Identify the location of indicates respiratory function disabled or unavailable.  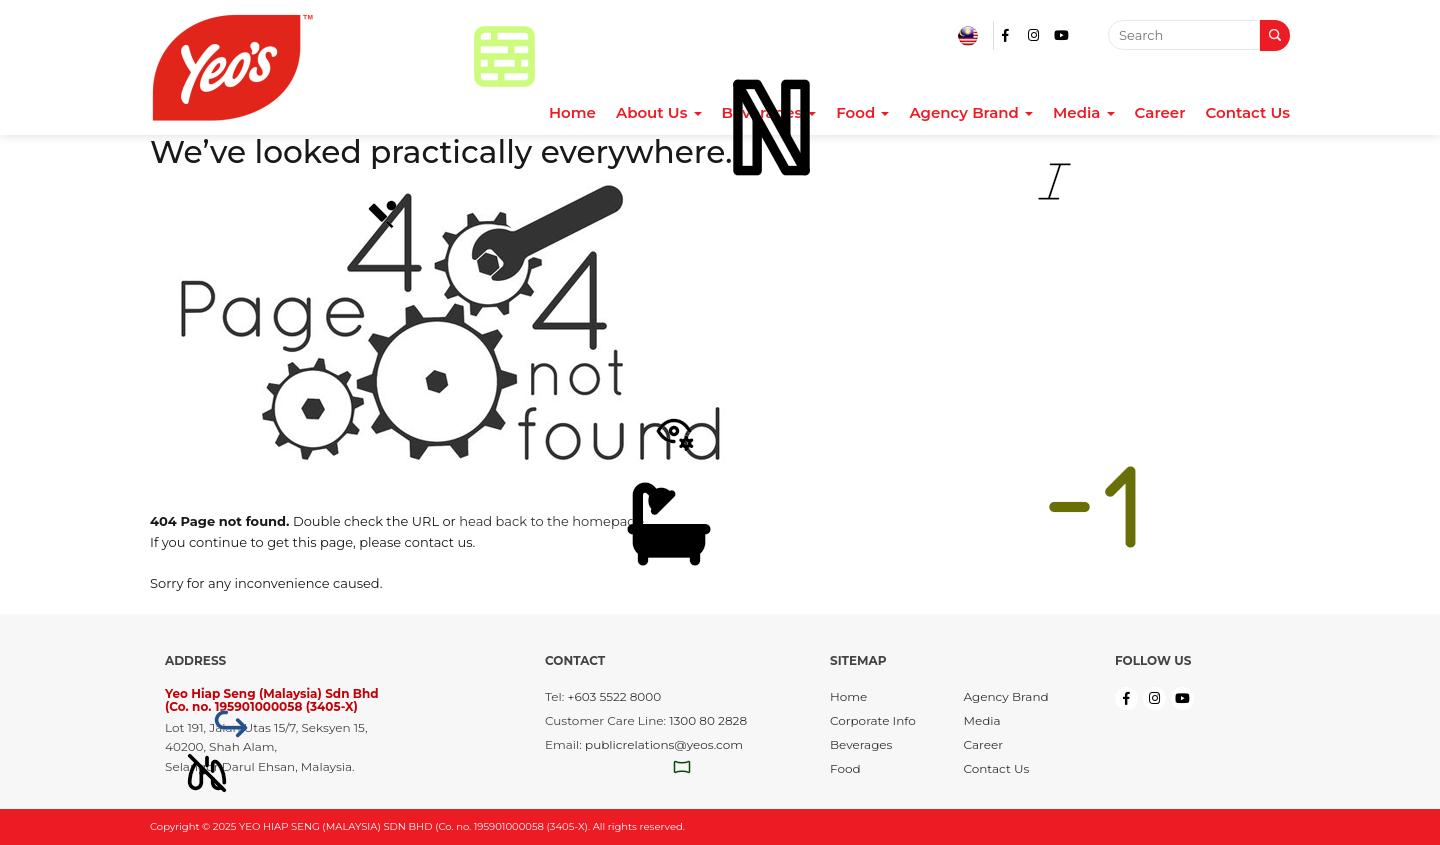
(207, 773).